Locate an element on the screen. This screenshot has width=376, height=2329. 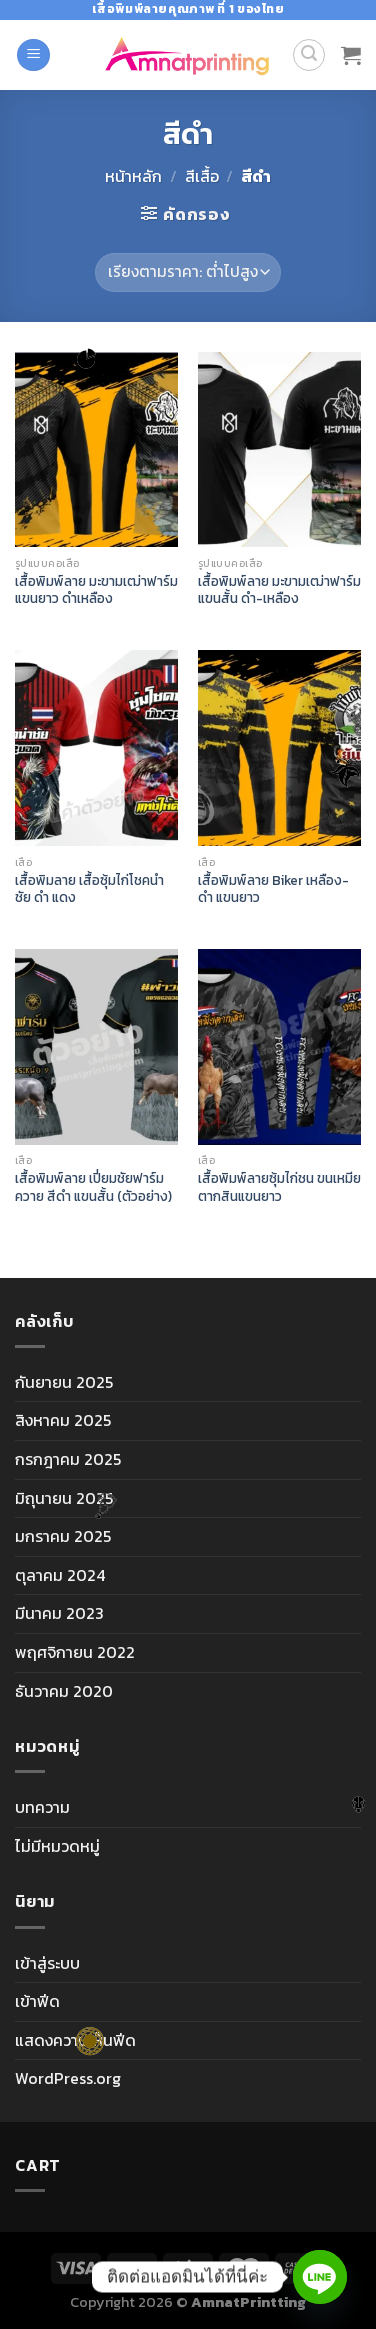
activate smoke bomb ability in game is located at coordinates (106, 1506).